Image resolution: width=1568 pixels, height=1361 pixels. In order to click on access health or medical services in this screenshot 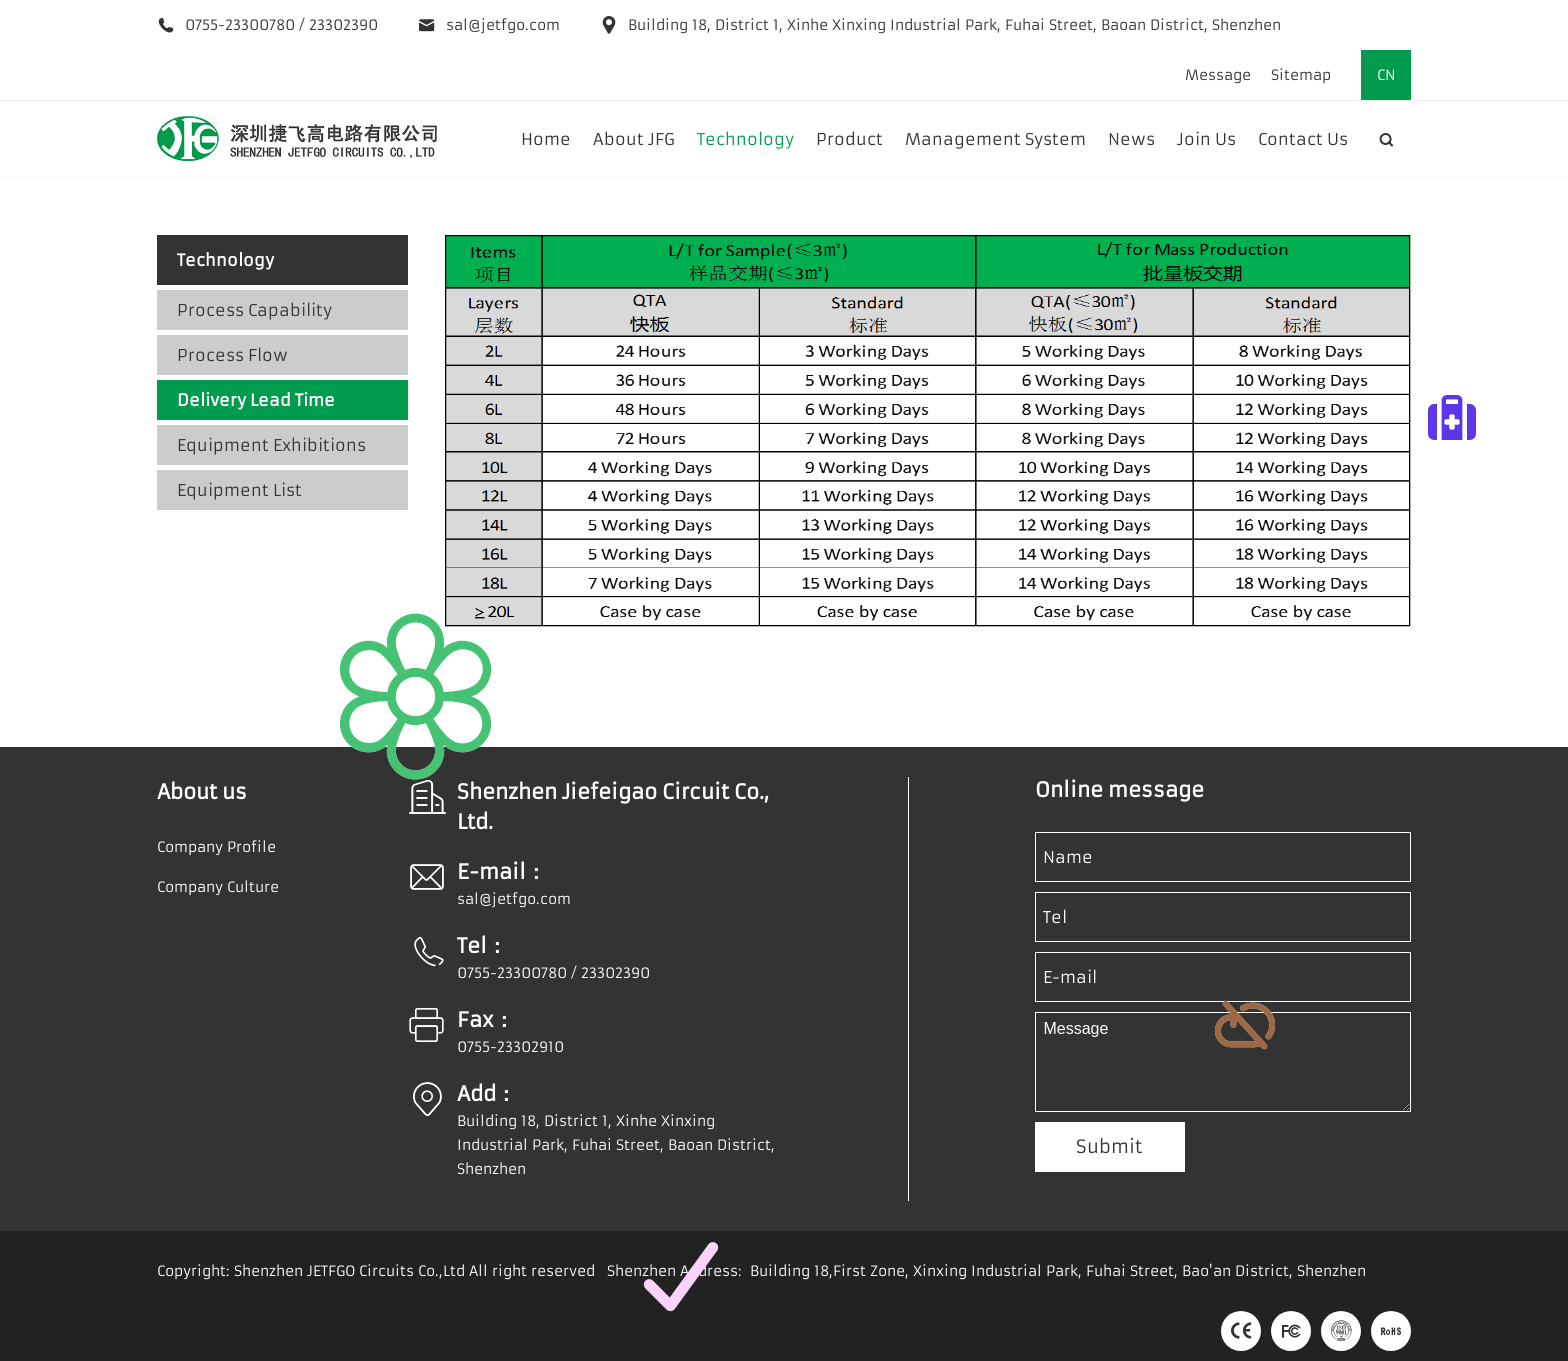, I will do `click(1452, 419)`.